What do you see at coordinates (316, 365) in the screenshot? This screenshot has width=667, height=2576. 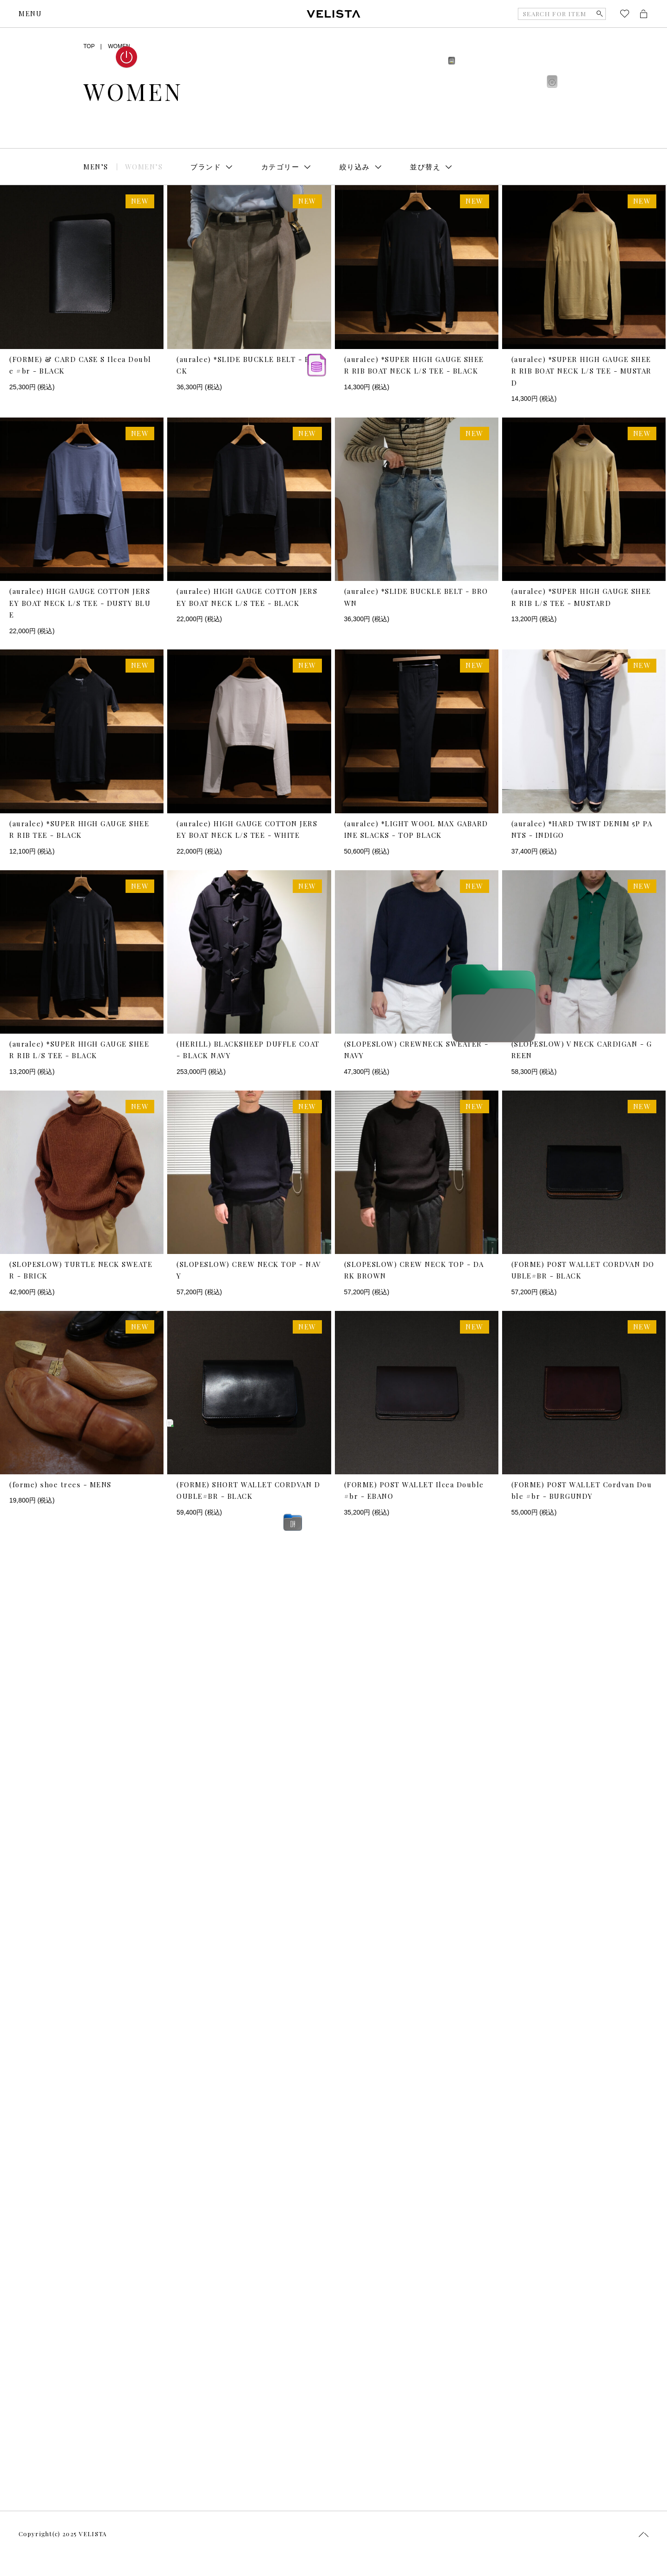 I see `libreoffice base database file` at bounding box center [316, 365].